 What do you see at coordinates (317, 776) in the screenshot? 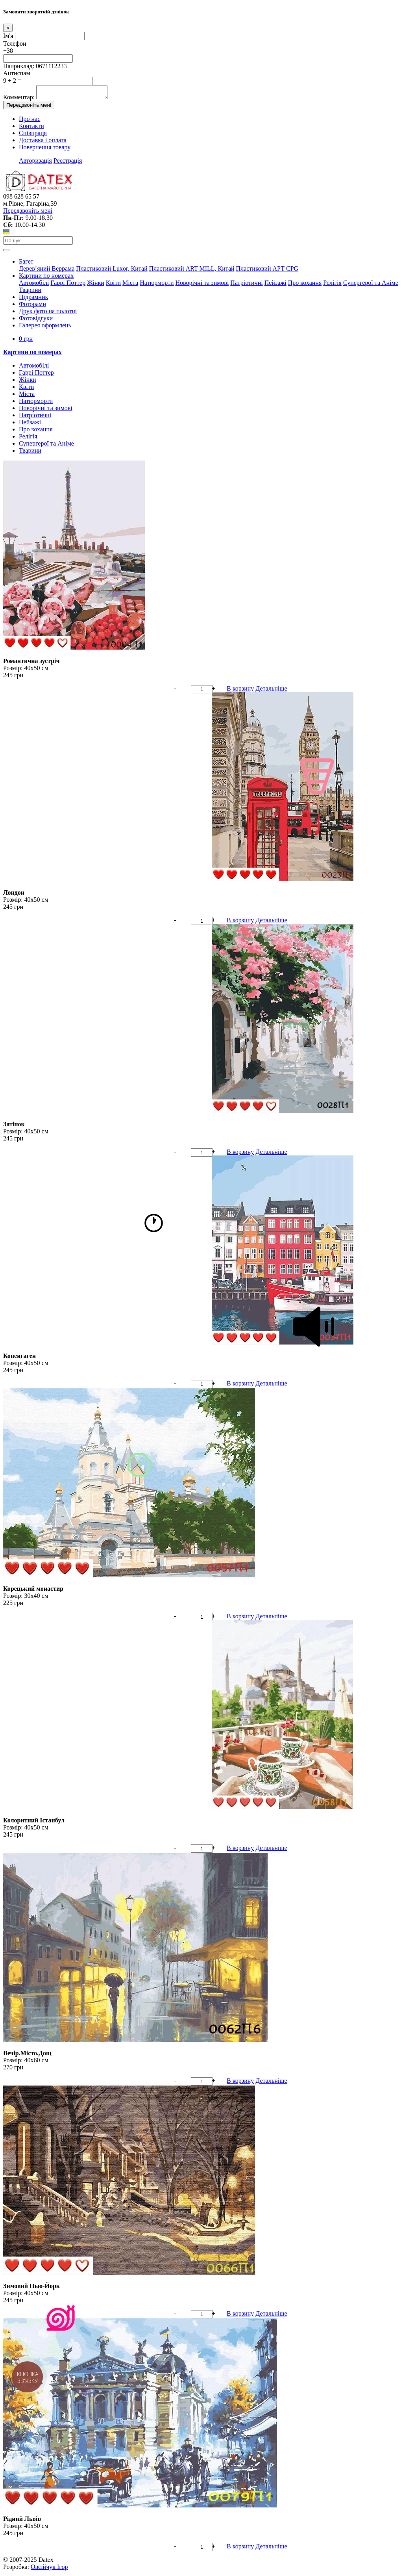
I see `view sales funnel analytics` at bounding box center [317, 776].